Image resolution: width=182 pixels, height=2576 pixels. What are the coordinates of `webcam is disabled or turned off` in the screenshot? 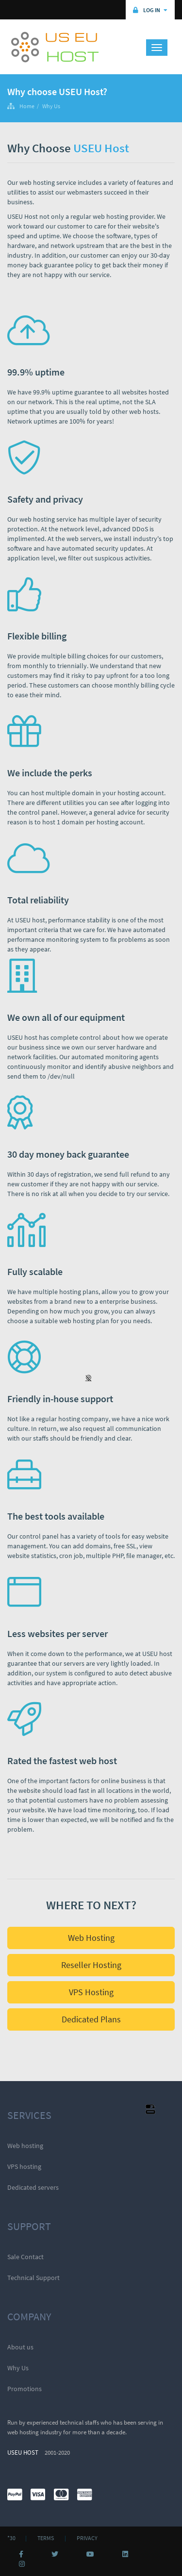 It's located at (88, 1378).